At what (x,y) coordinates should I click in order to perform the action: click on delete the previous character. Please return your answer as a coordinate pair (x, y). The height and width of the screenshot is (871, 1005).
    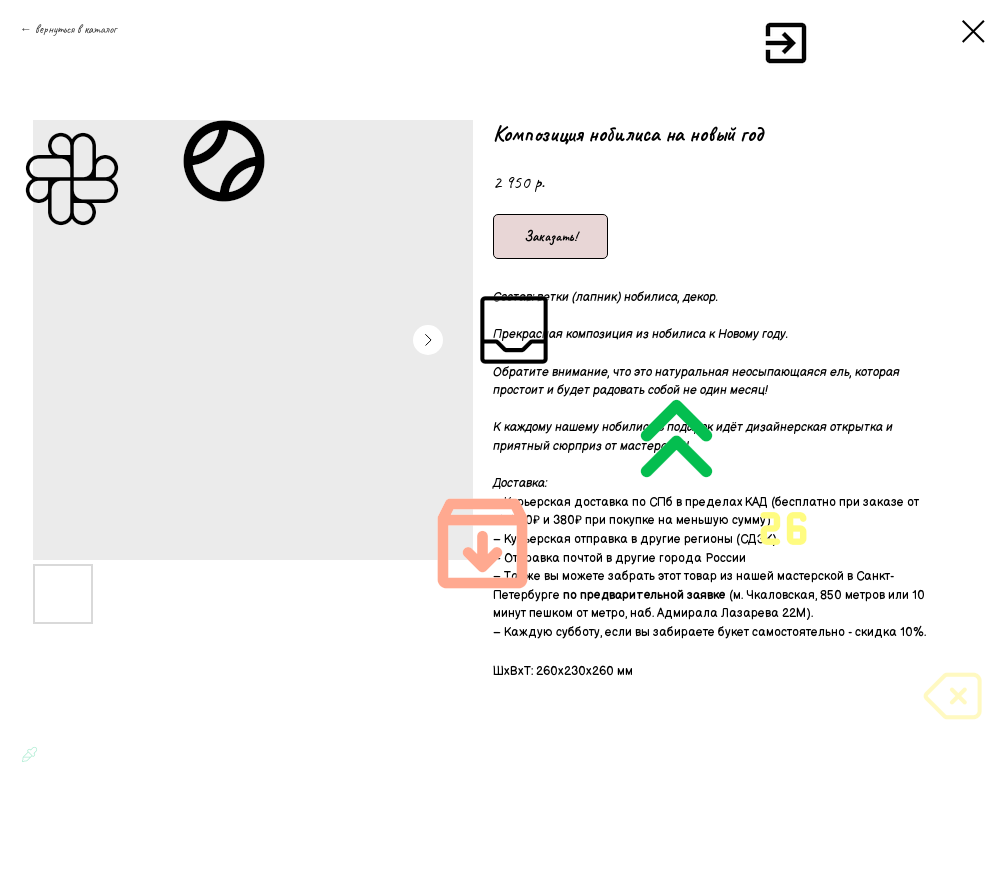
    Looking at the image, I should click on (952, 696).